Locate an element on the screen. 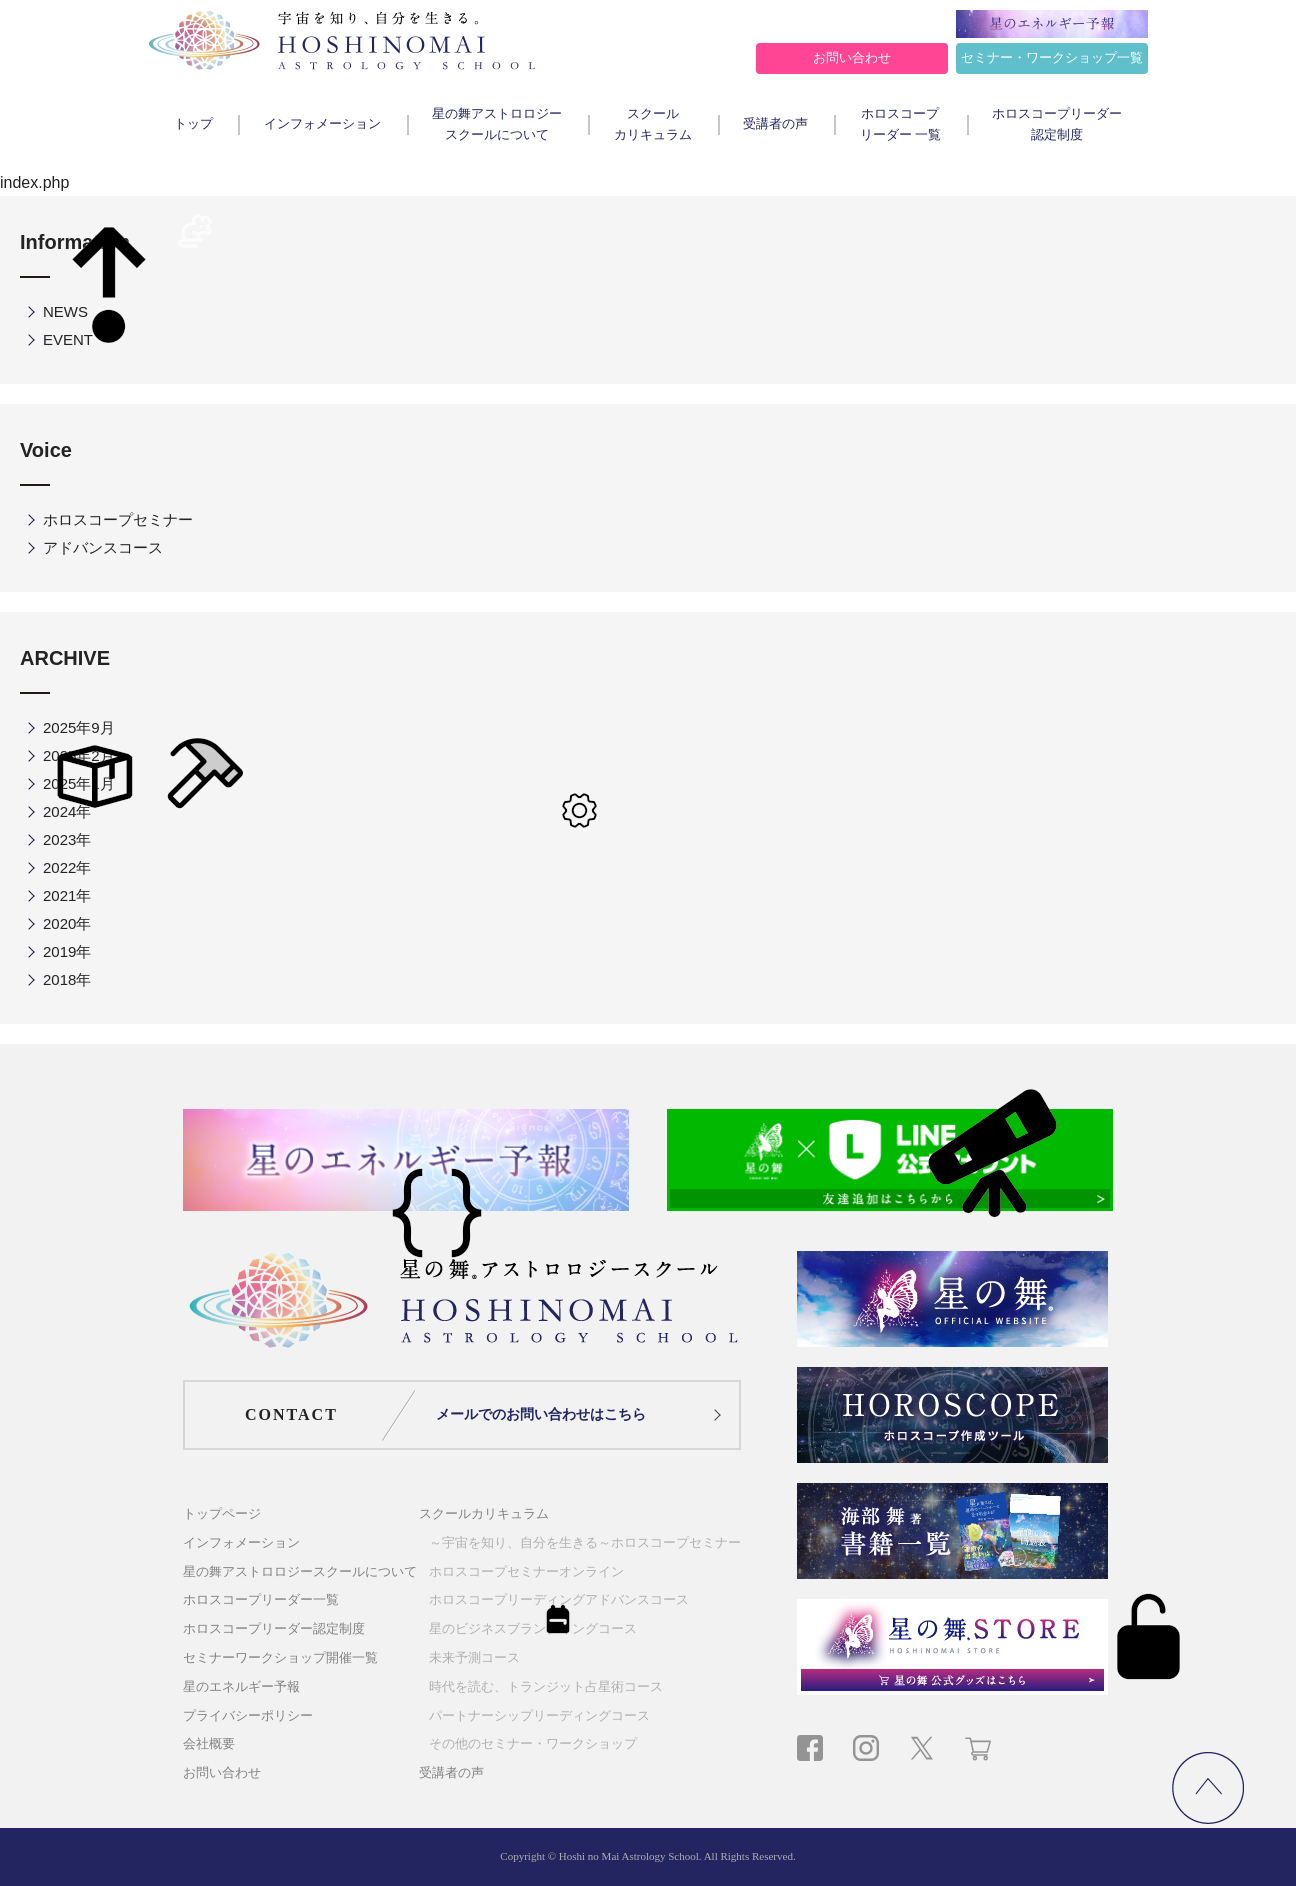 Image resolution: width=1296 pixels, height=1886 pixels. unlock or access secured content is located at coordinates (1148, 1636).